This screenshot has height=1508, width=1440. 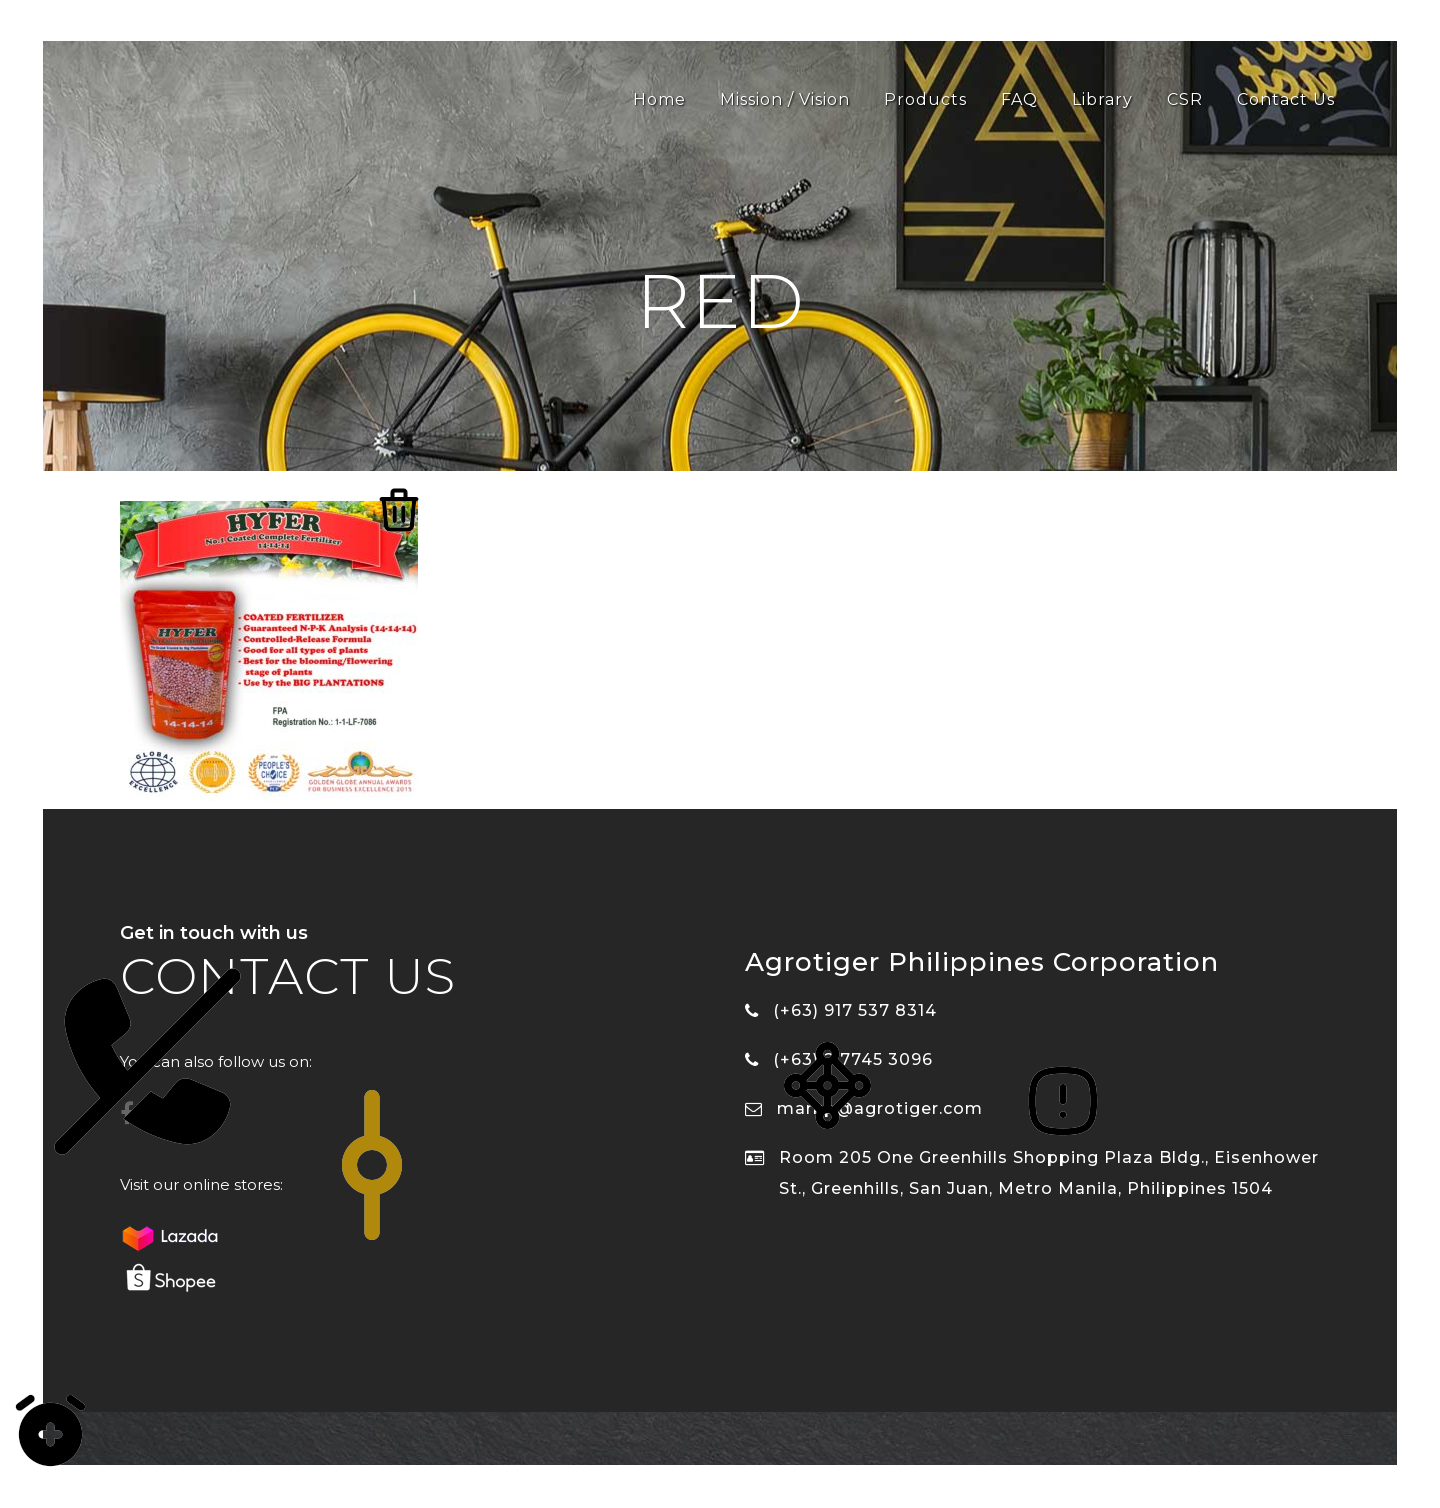 I want to click on delete selected item, so click(x=399, y=510).